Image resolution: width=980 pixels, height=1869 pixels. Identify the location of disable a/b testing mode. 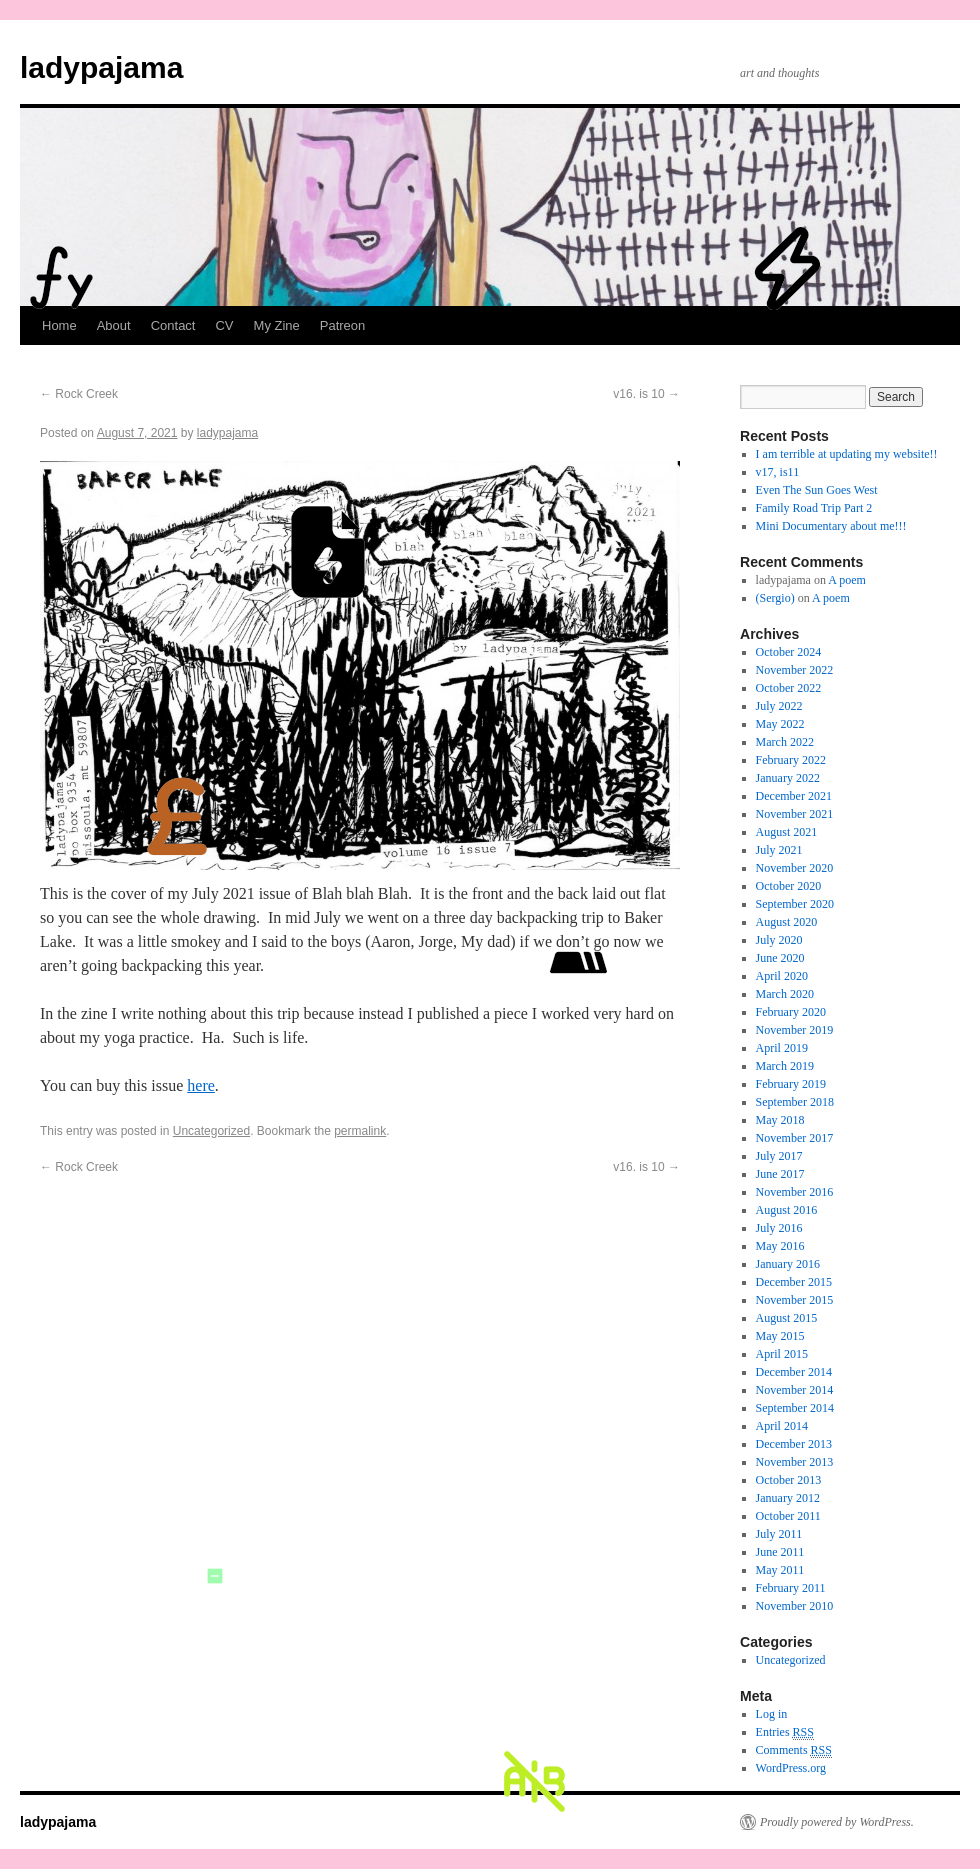
(534, 1781).